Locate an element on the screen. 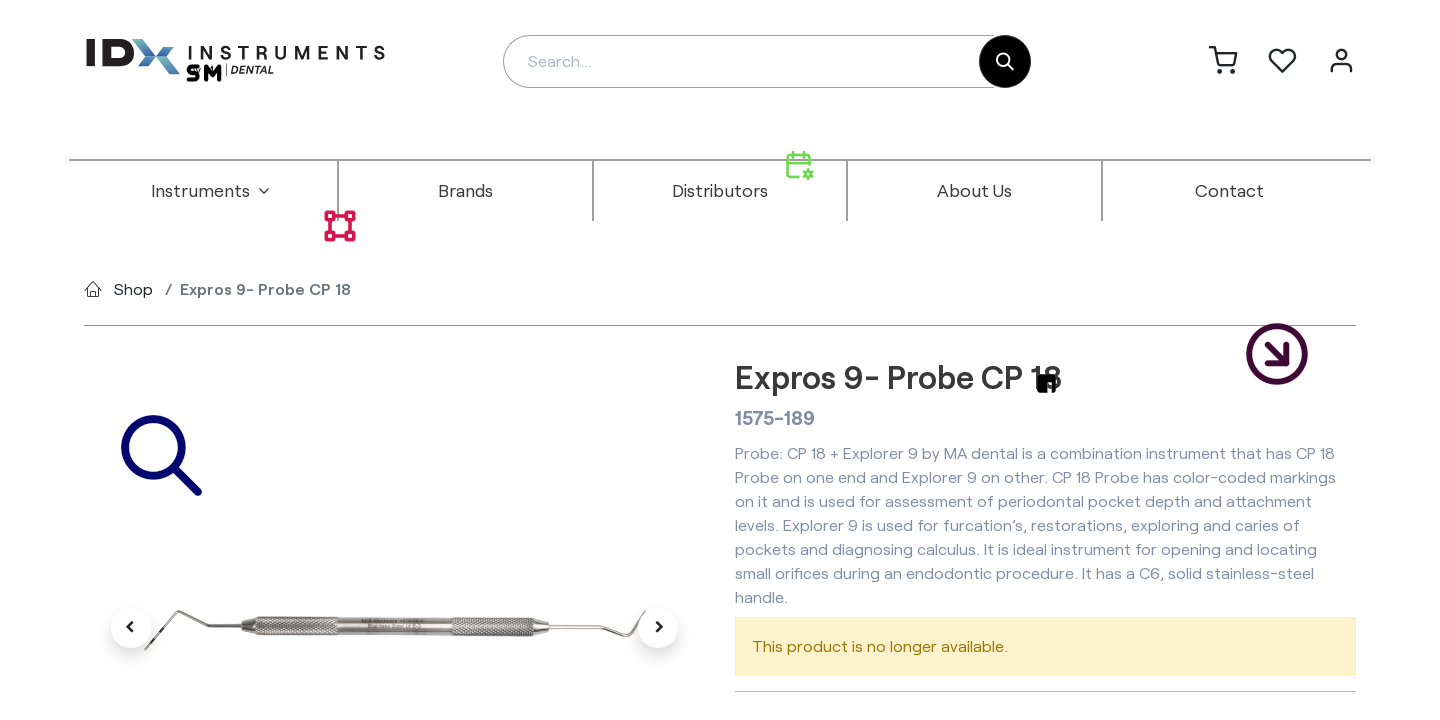 The width and height of the screenshot is (1440, 720). navigate to the next section below is located at coordinates (1277, 354).